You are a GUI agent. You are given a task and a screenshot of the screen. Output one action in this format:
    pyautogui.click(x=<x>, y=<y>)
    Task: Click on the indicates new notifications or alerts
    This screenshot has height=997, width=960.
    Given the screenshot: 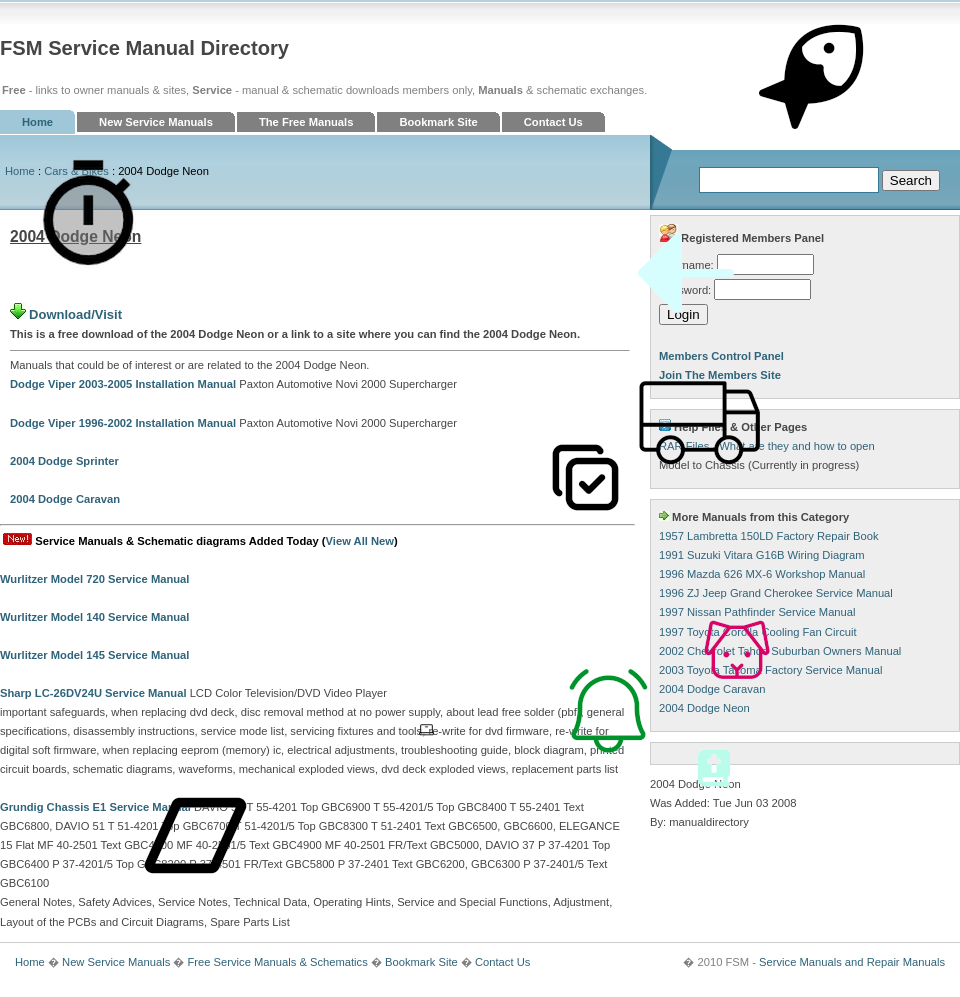 What is the action you would take?
    pyautogui.click(x=608, y=712)
    